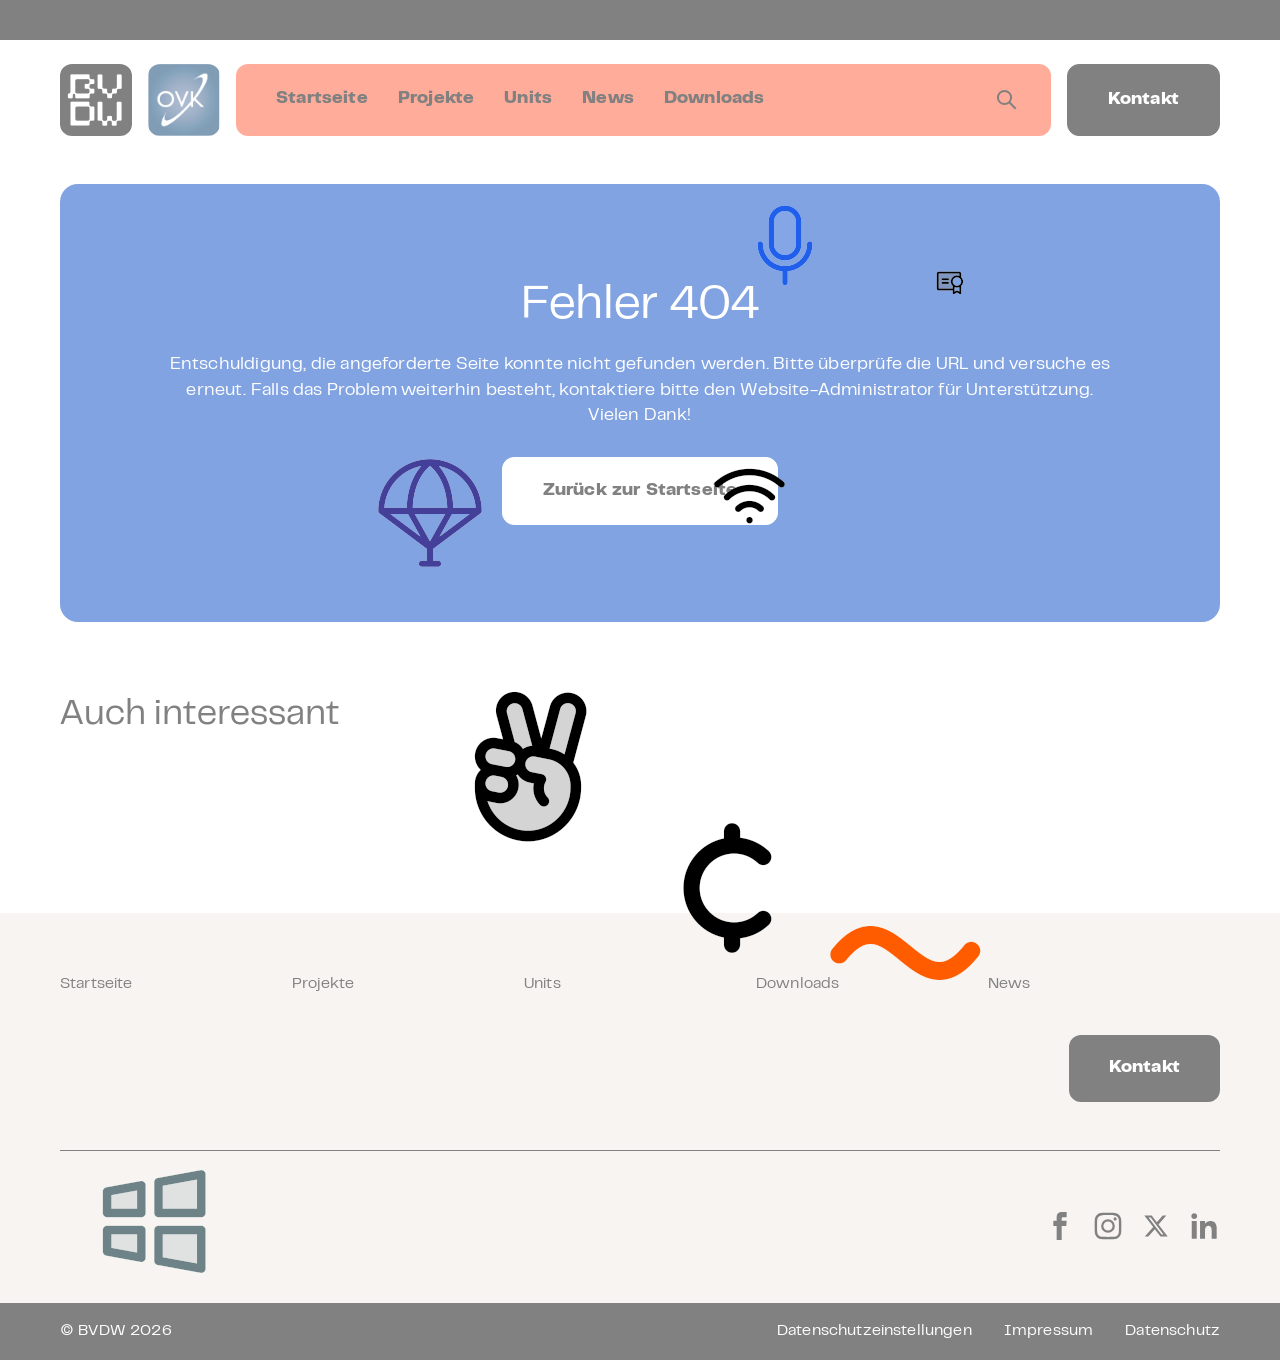 This screenshot has width=1280, height=1360. I want to click on open the Windows start menu, so click(158, 1221).